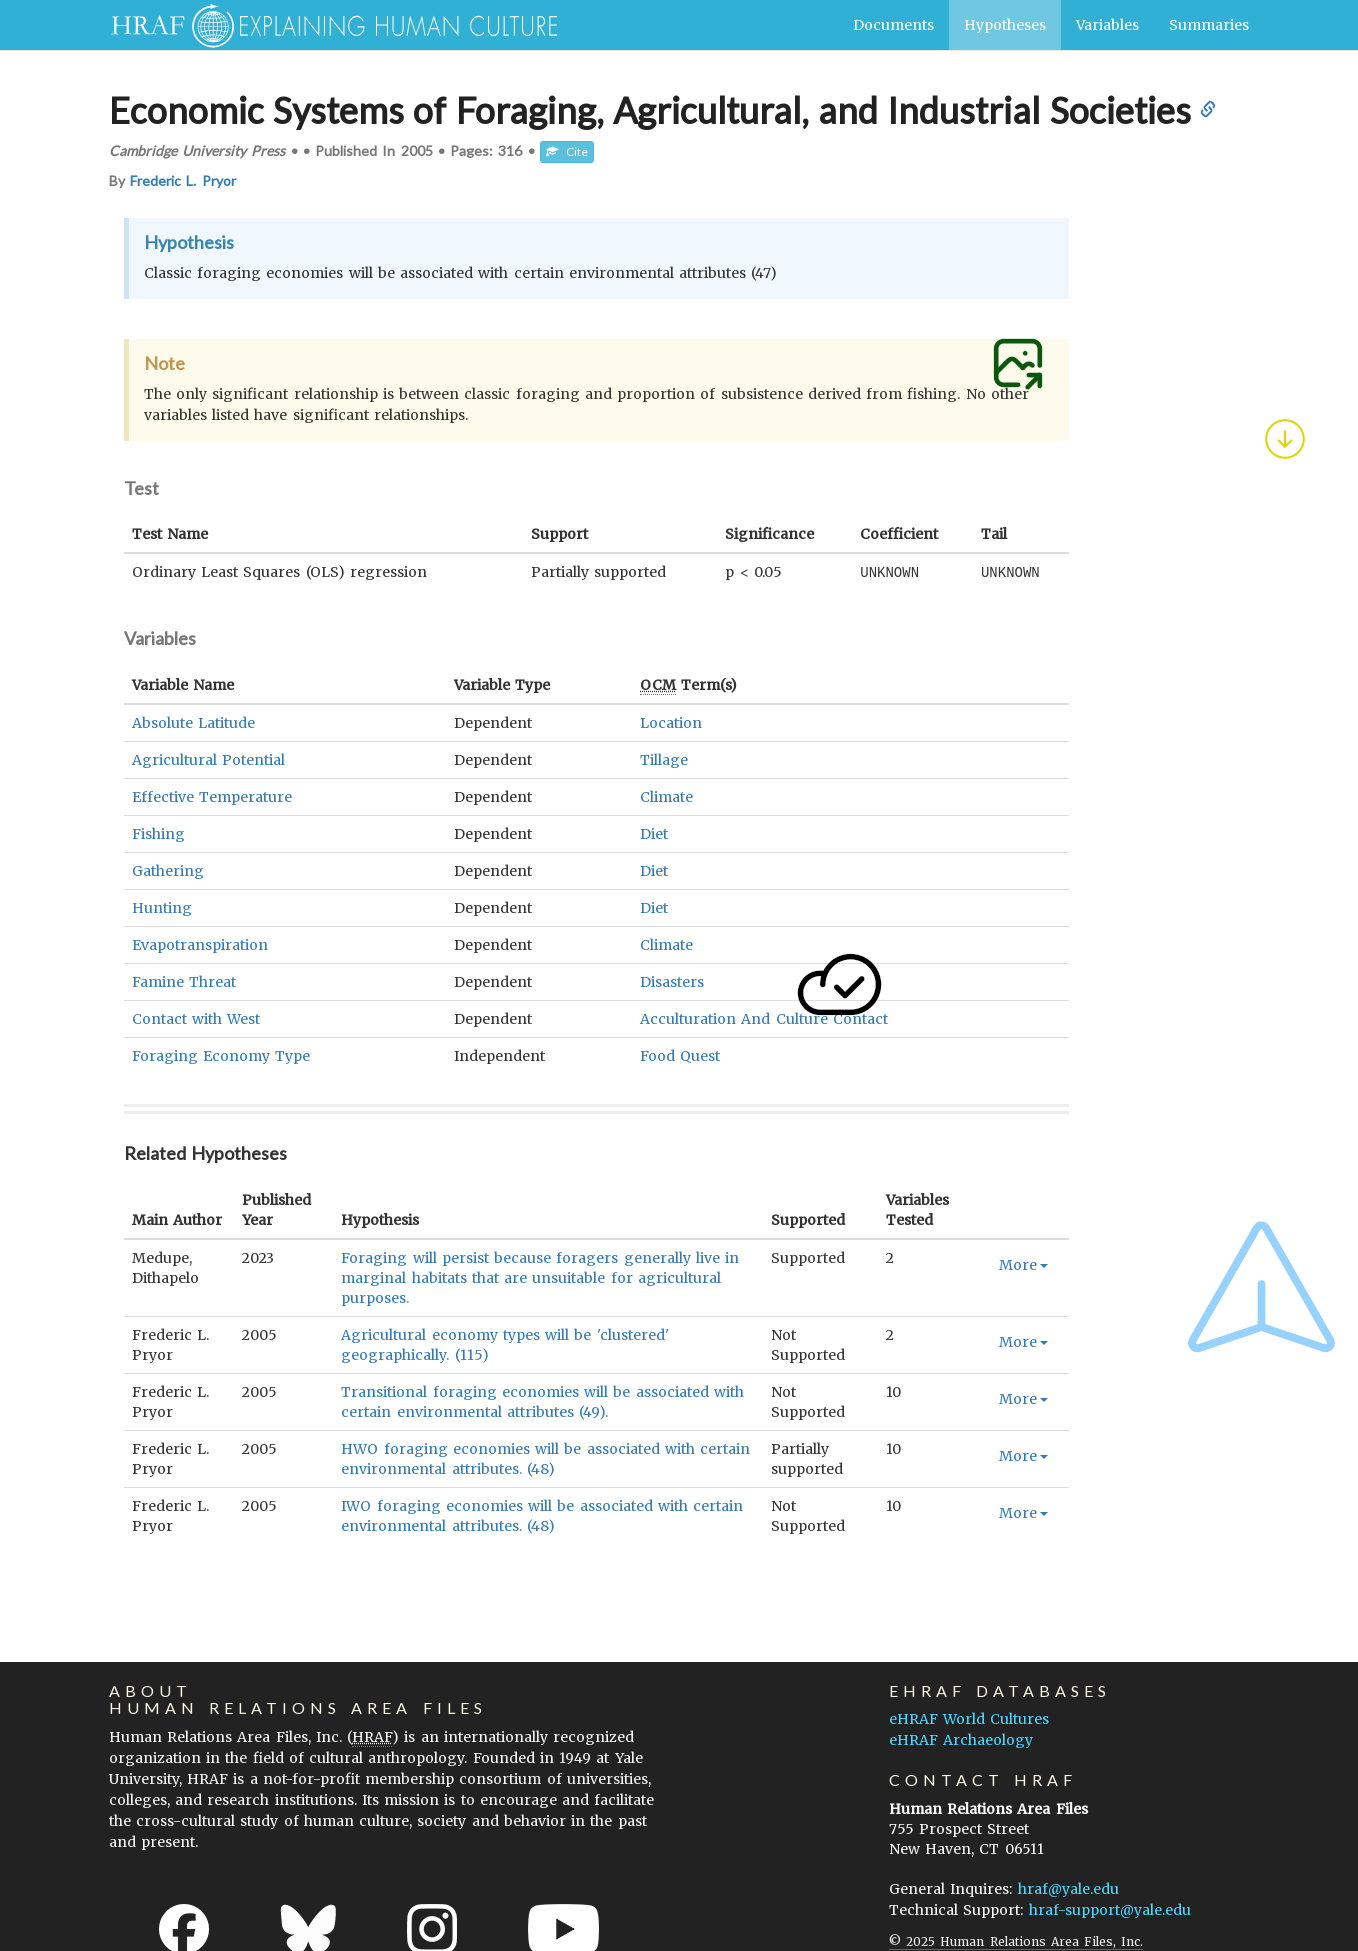 The height and width of the screenshot is (1951, 1358). I want to click on share a photo or image, so click(1018, 363).